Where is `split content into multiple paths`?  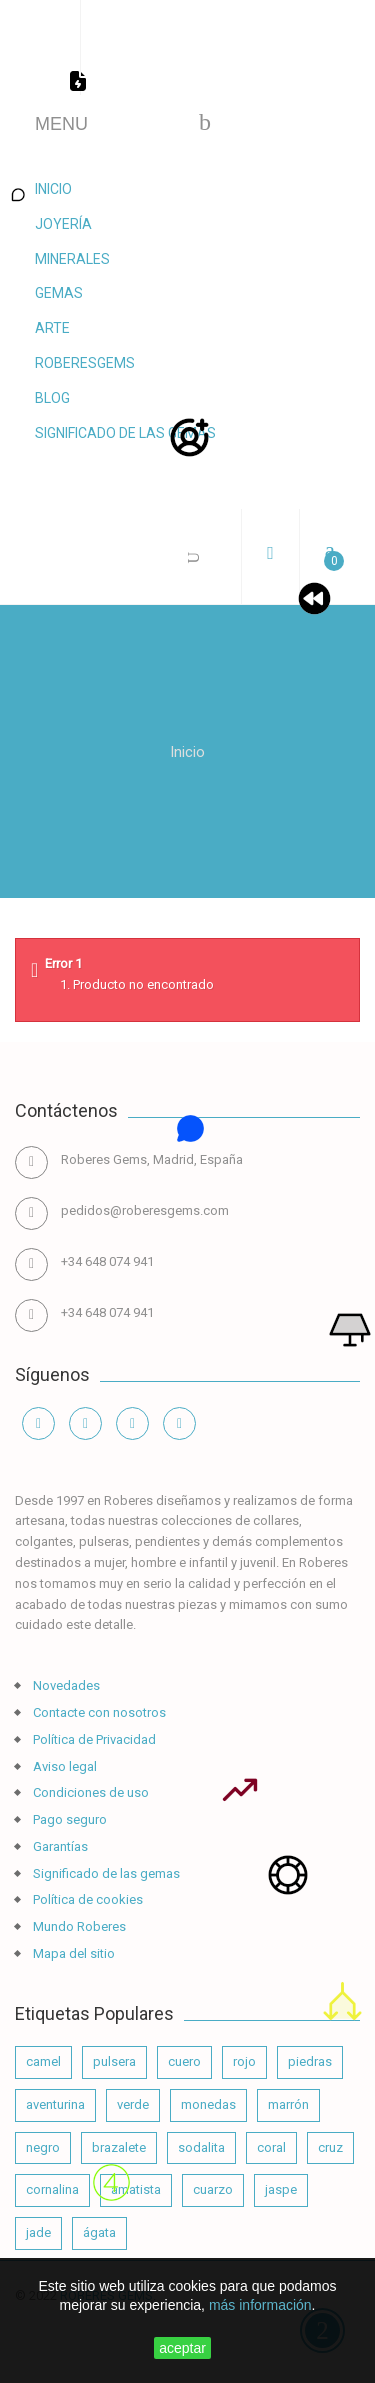 split content into multiple paths is located at coordinates (342, 2002).